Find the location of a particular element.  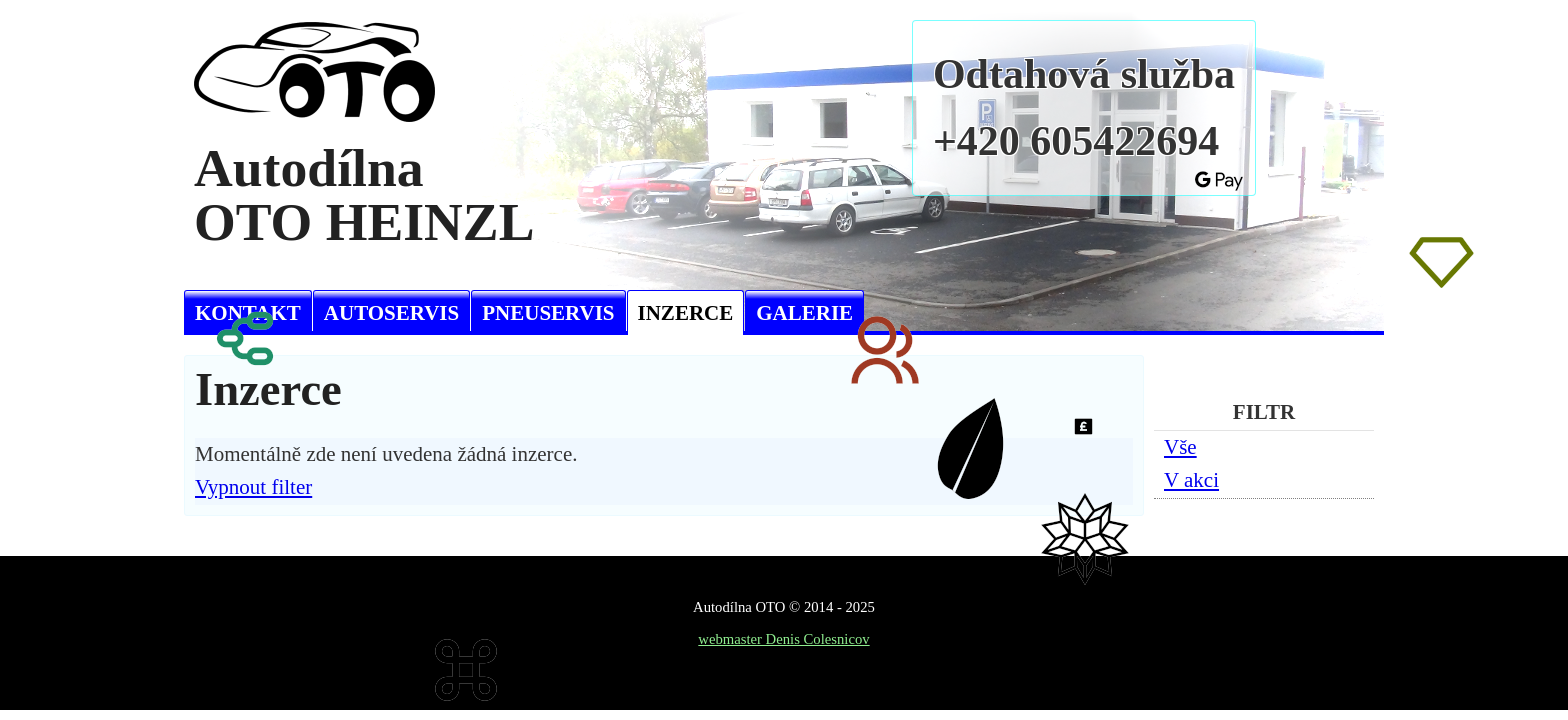

indicates VIP or premium membership status is located at coordinates (1441, 261).